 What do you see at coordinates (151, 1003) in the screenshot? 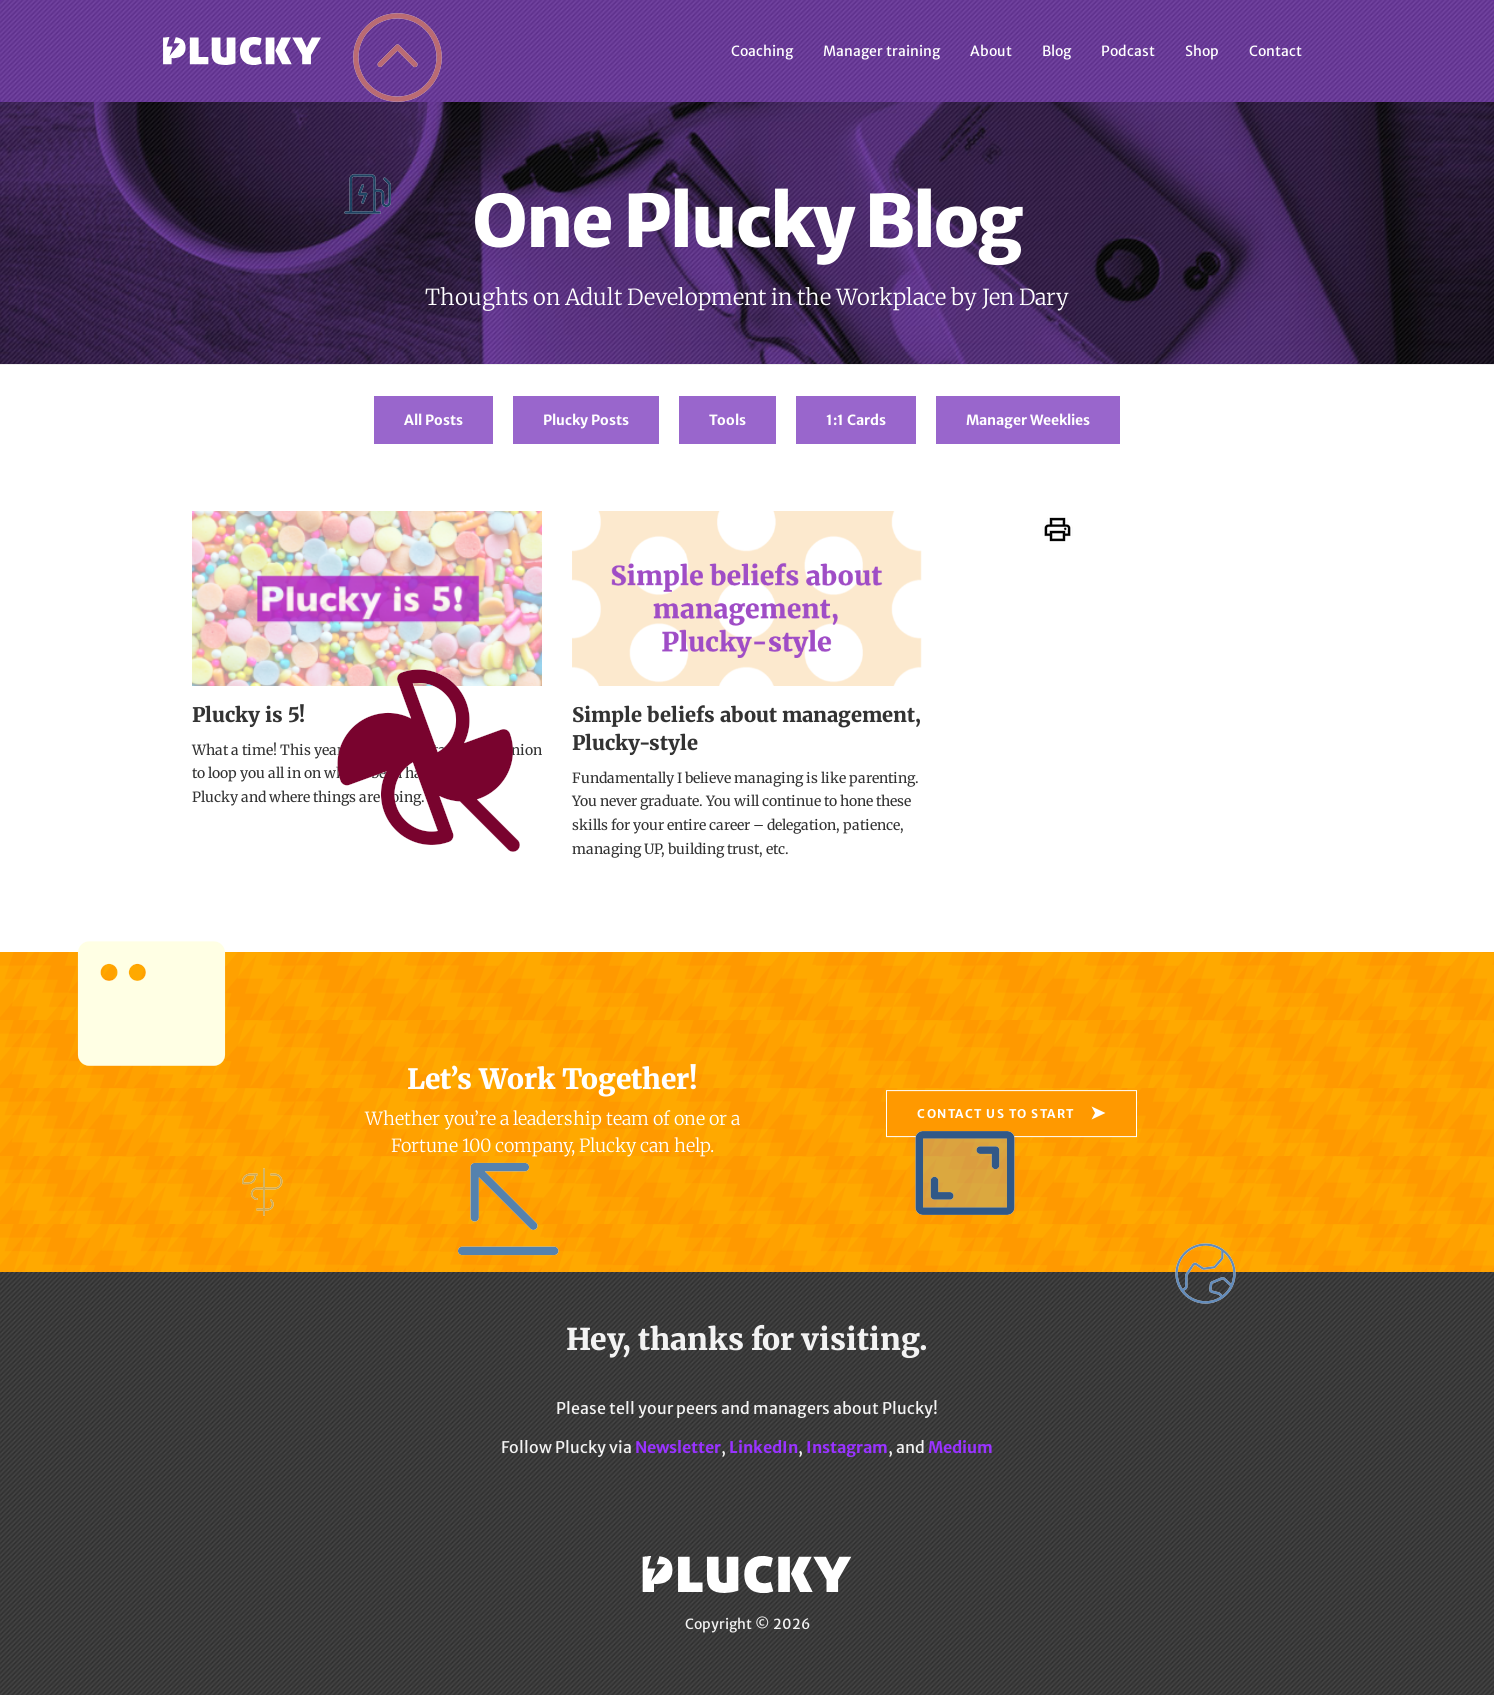
I see `open application window` at bounding box center [151, 1003].